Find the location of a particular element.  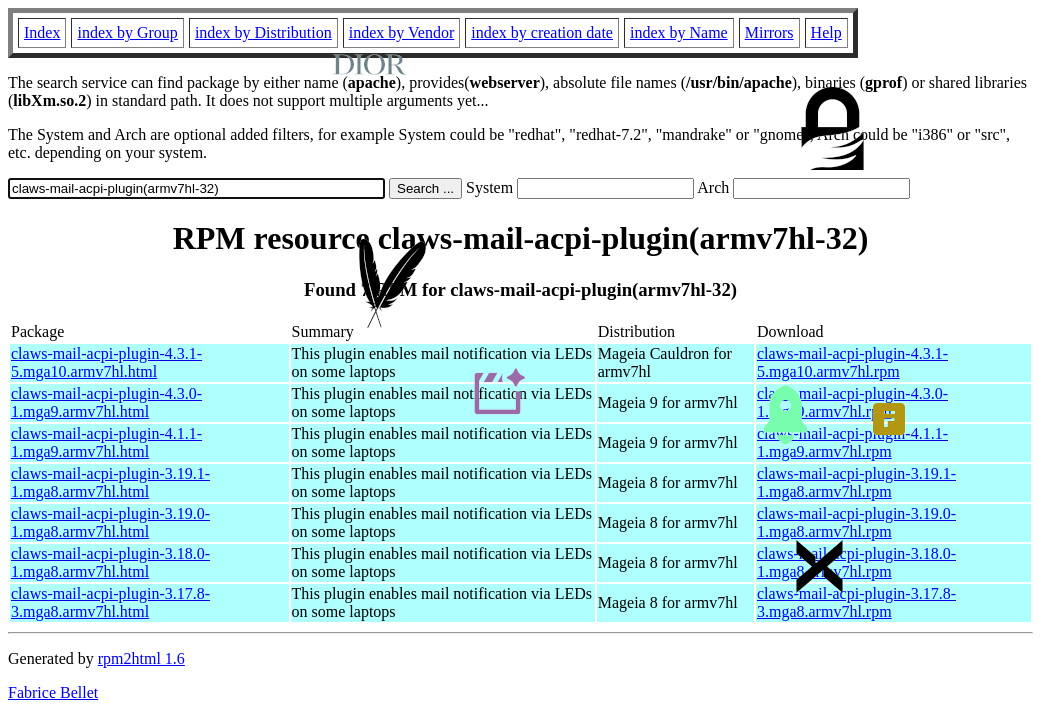

visit the Dior official website is located at coordinates (369, 64).